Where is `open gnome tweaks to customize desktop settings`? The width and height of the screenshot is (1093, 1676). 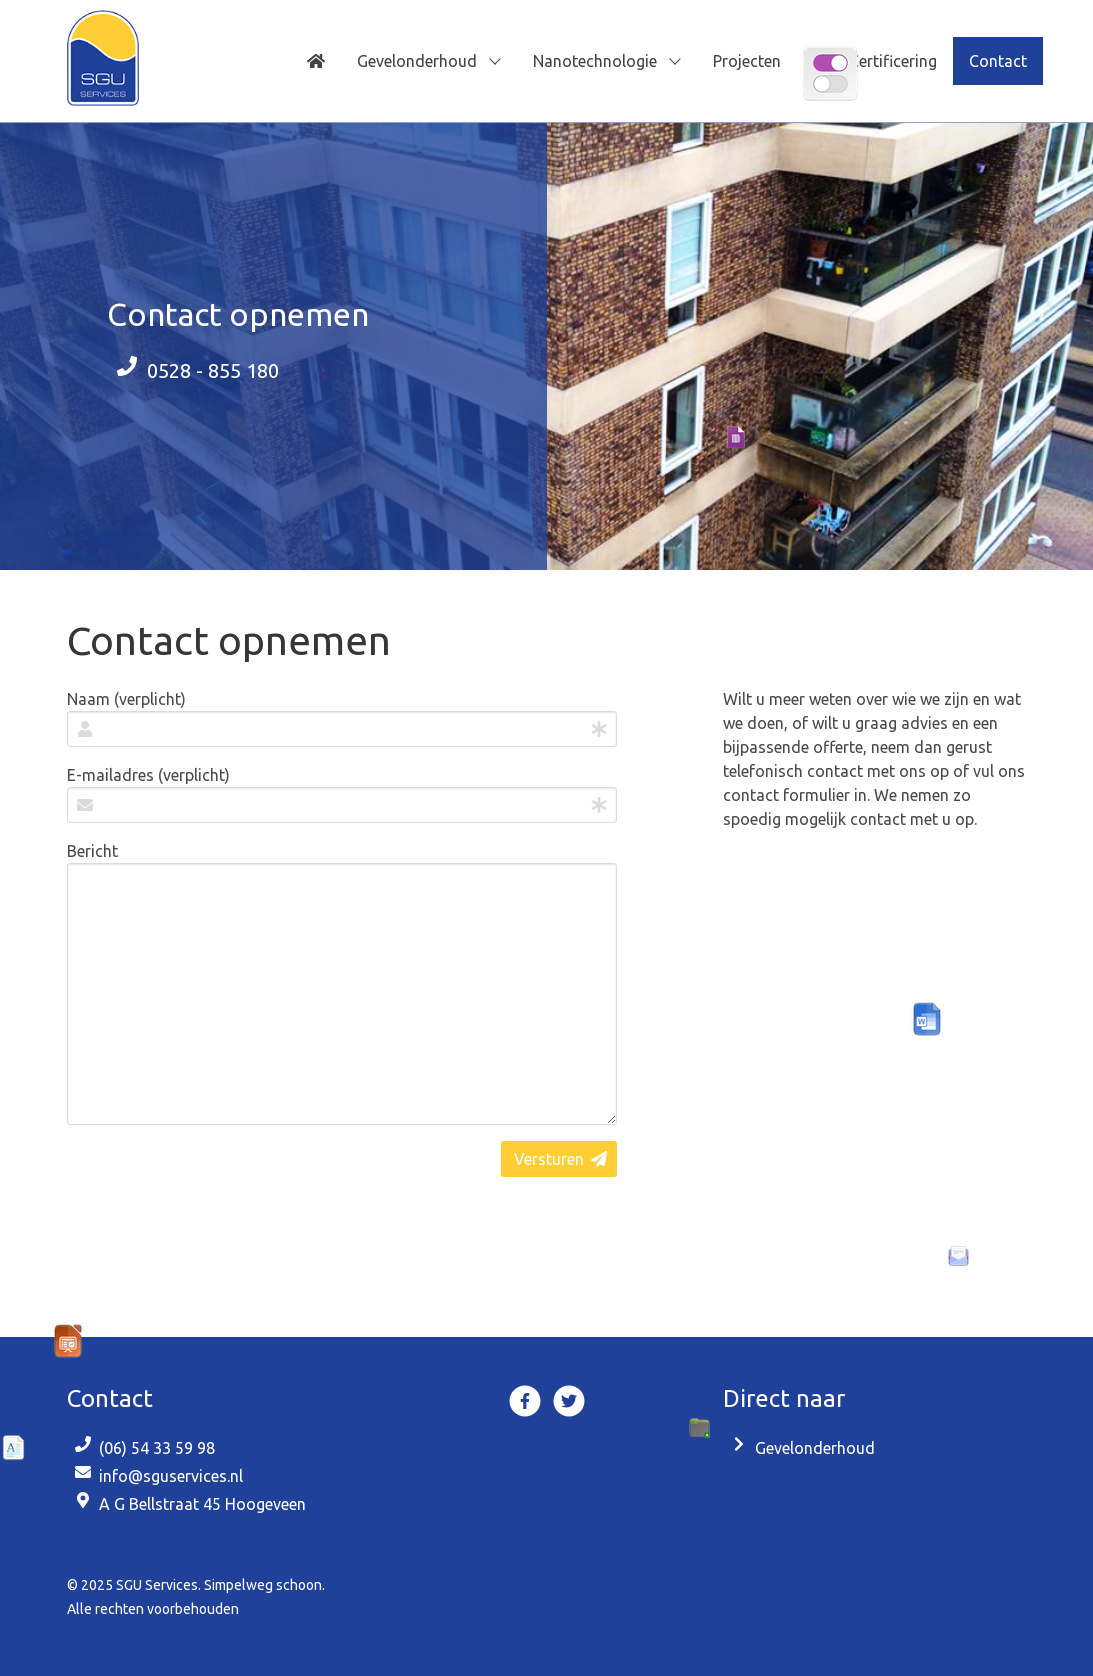
open gnome tweaks to customize desktop settings is located at coordinates (830, 73).